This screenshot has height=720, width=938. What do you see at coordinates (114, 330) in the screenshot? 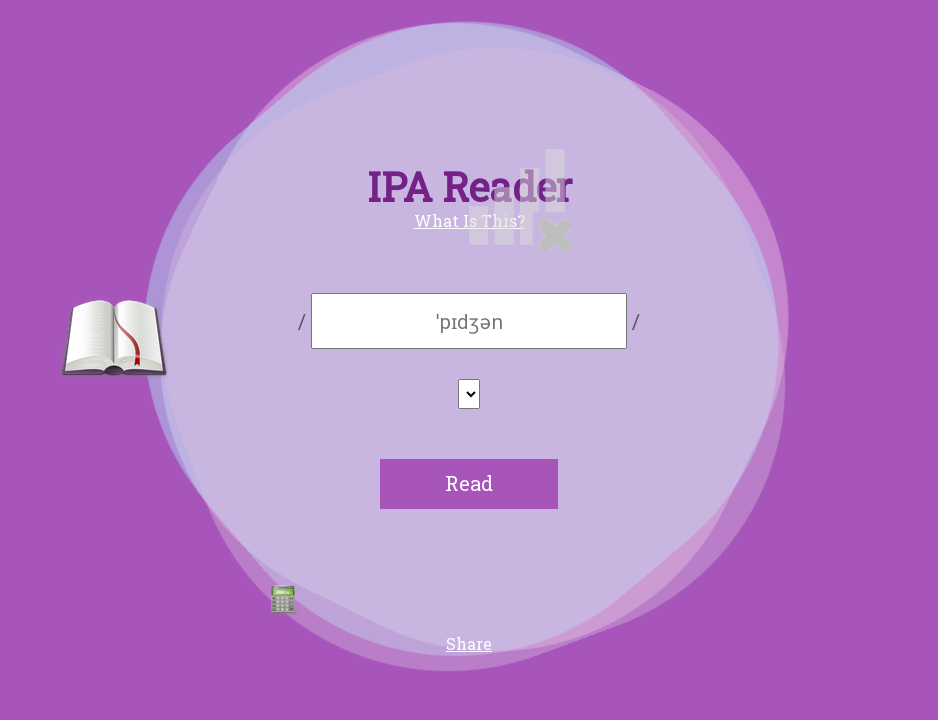
I see `open the dictionary application` at bounding box center [114, 330].